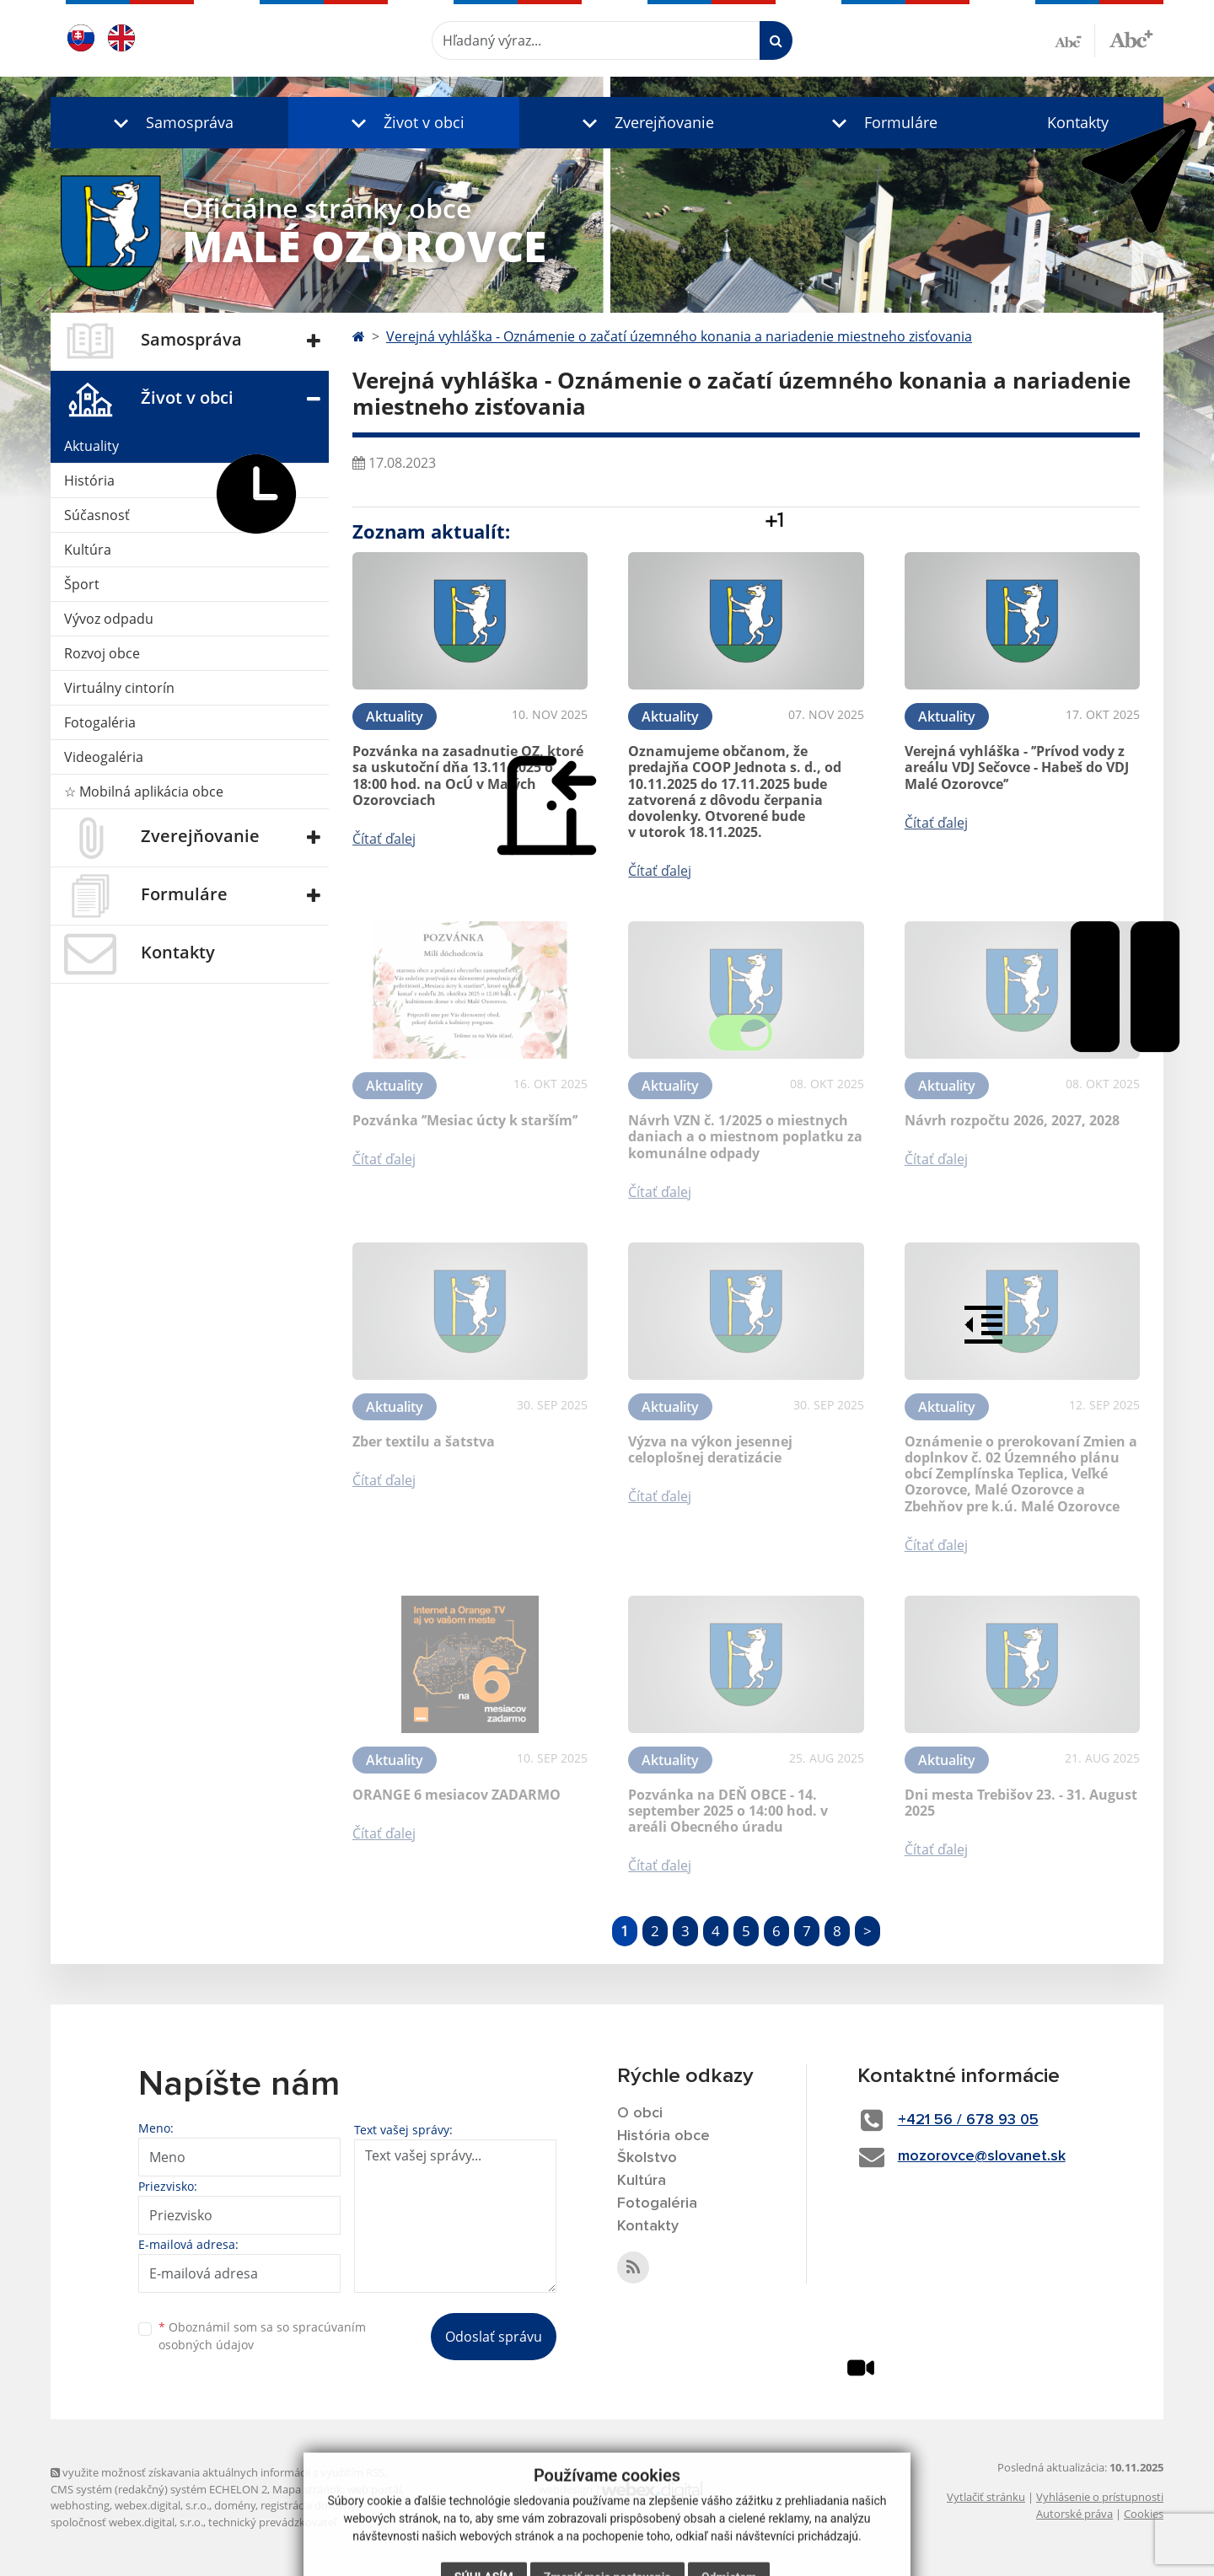 This screenshot has height=2576, width=1214. Describe the element at coordinates (775, 520) in the screenshot. I see `add one to a count or quantity` at that location.